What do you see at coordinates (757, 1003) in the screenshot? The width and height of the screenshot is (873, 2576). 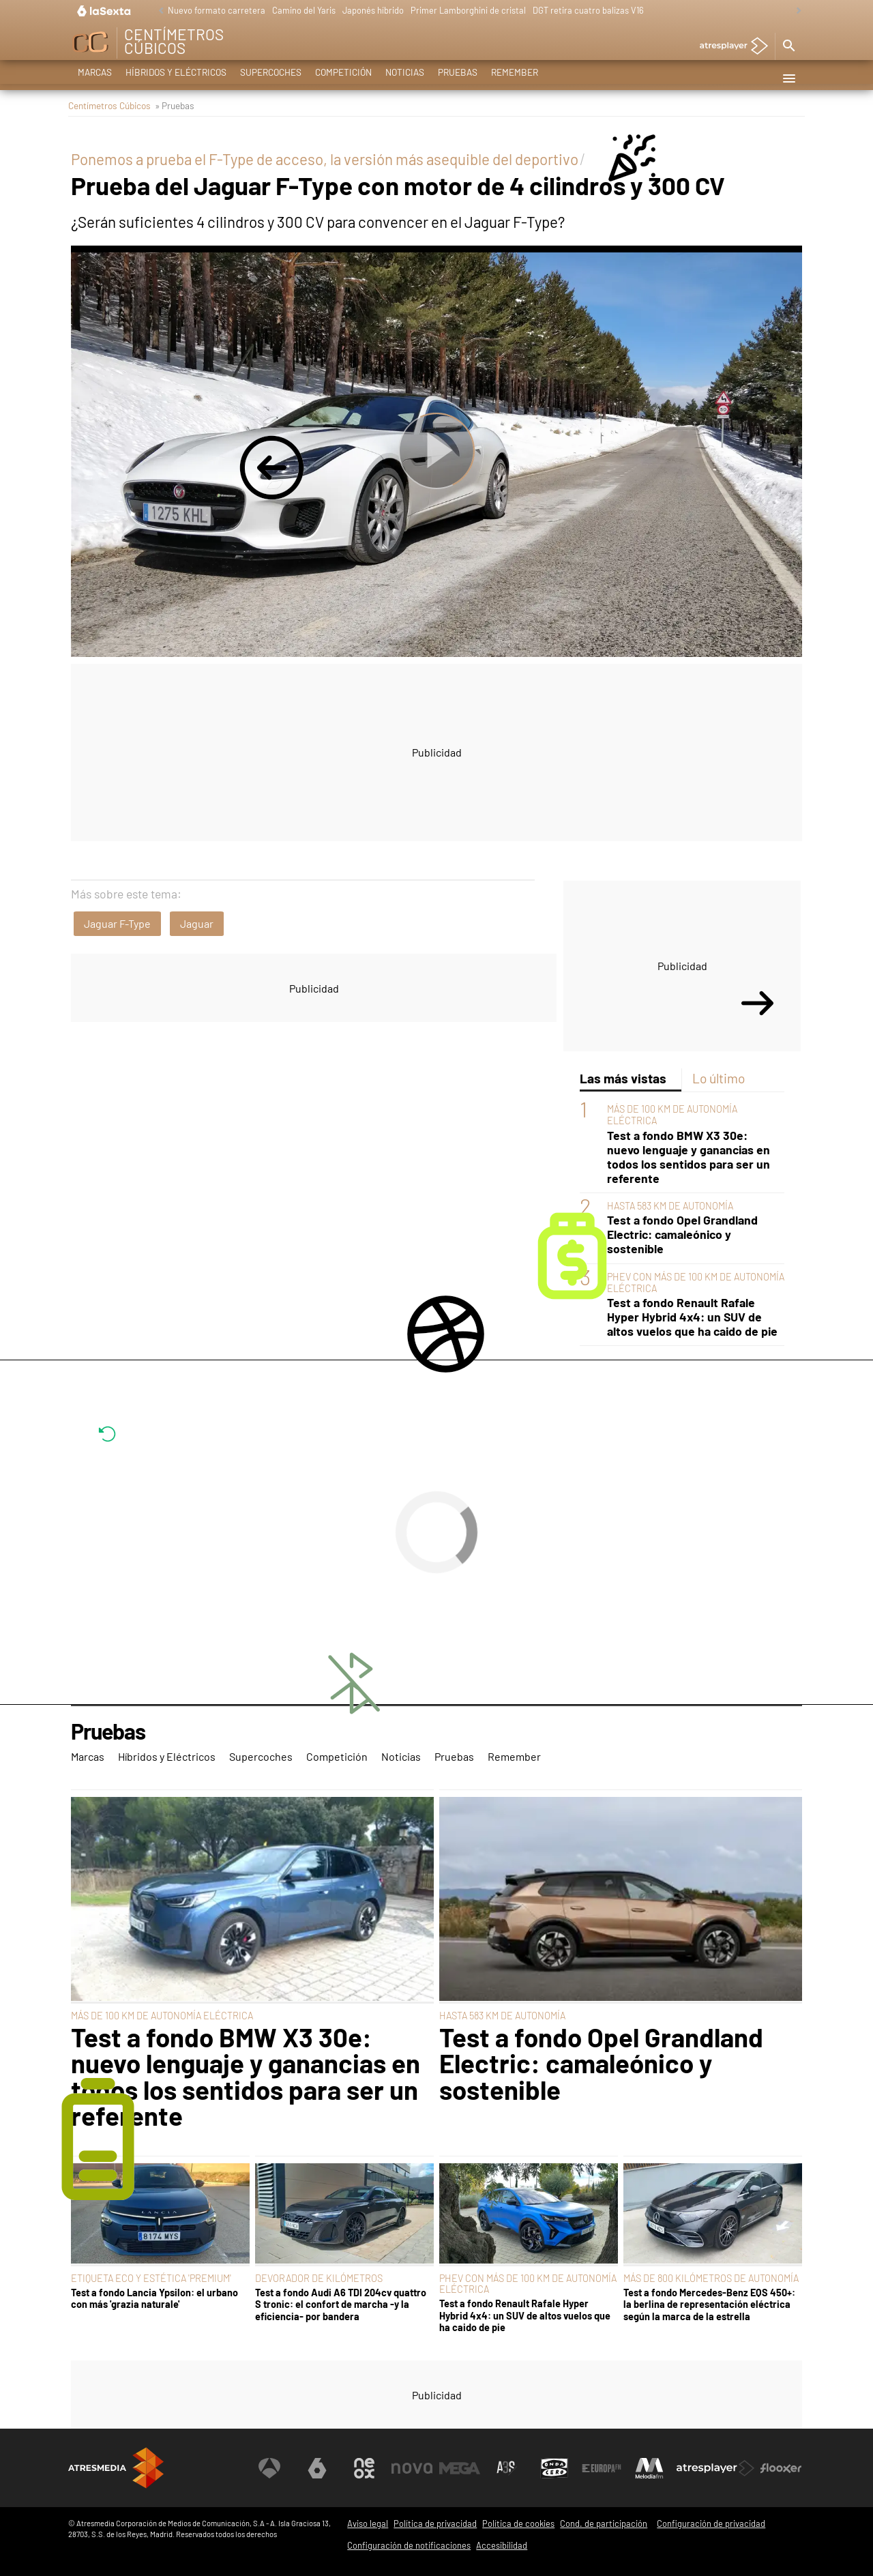 I see `proceed to the next step` at bounding box center [757, 1003].